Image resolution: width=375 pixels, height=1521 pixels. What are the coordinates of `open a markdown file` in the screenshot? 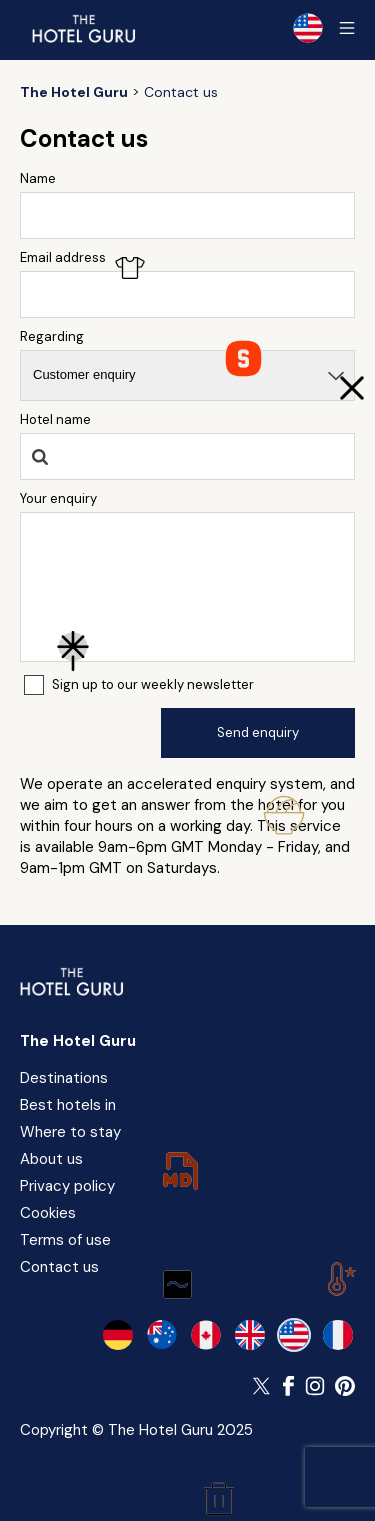 It's located at (182, 1171).